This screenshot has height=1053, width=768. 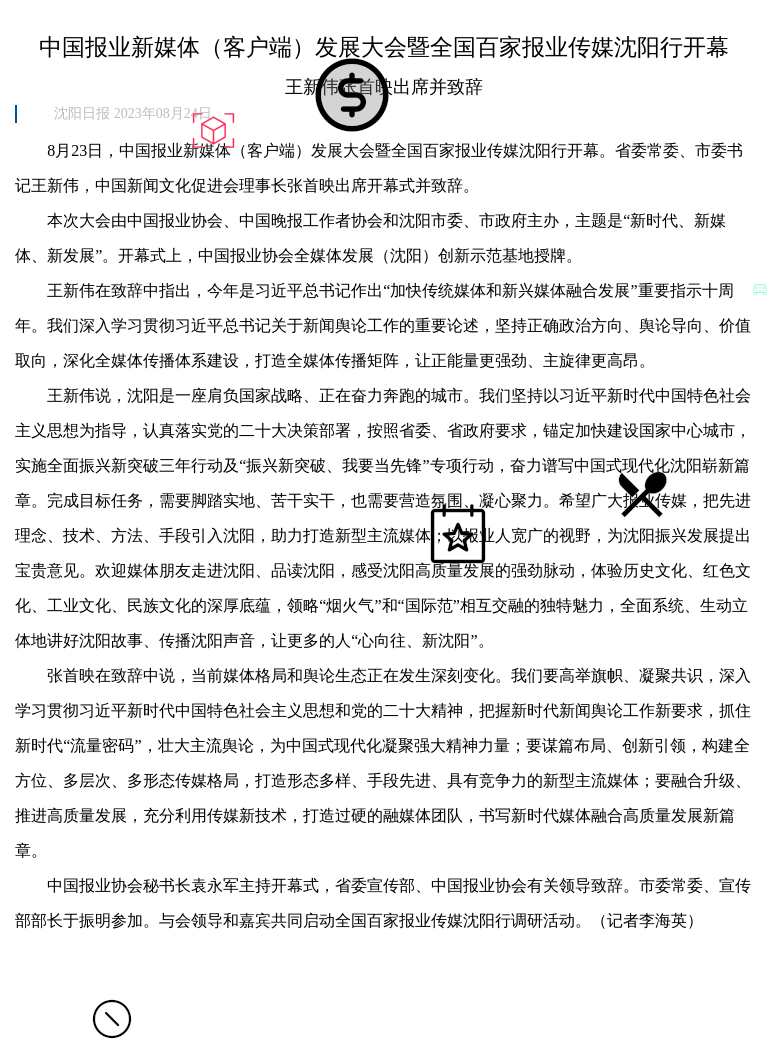 What do you see at coordinates (760, 290) in the screenshot?
I see `select off-road or adventure vehicle type` at bounding box center [760, 290].